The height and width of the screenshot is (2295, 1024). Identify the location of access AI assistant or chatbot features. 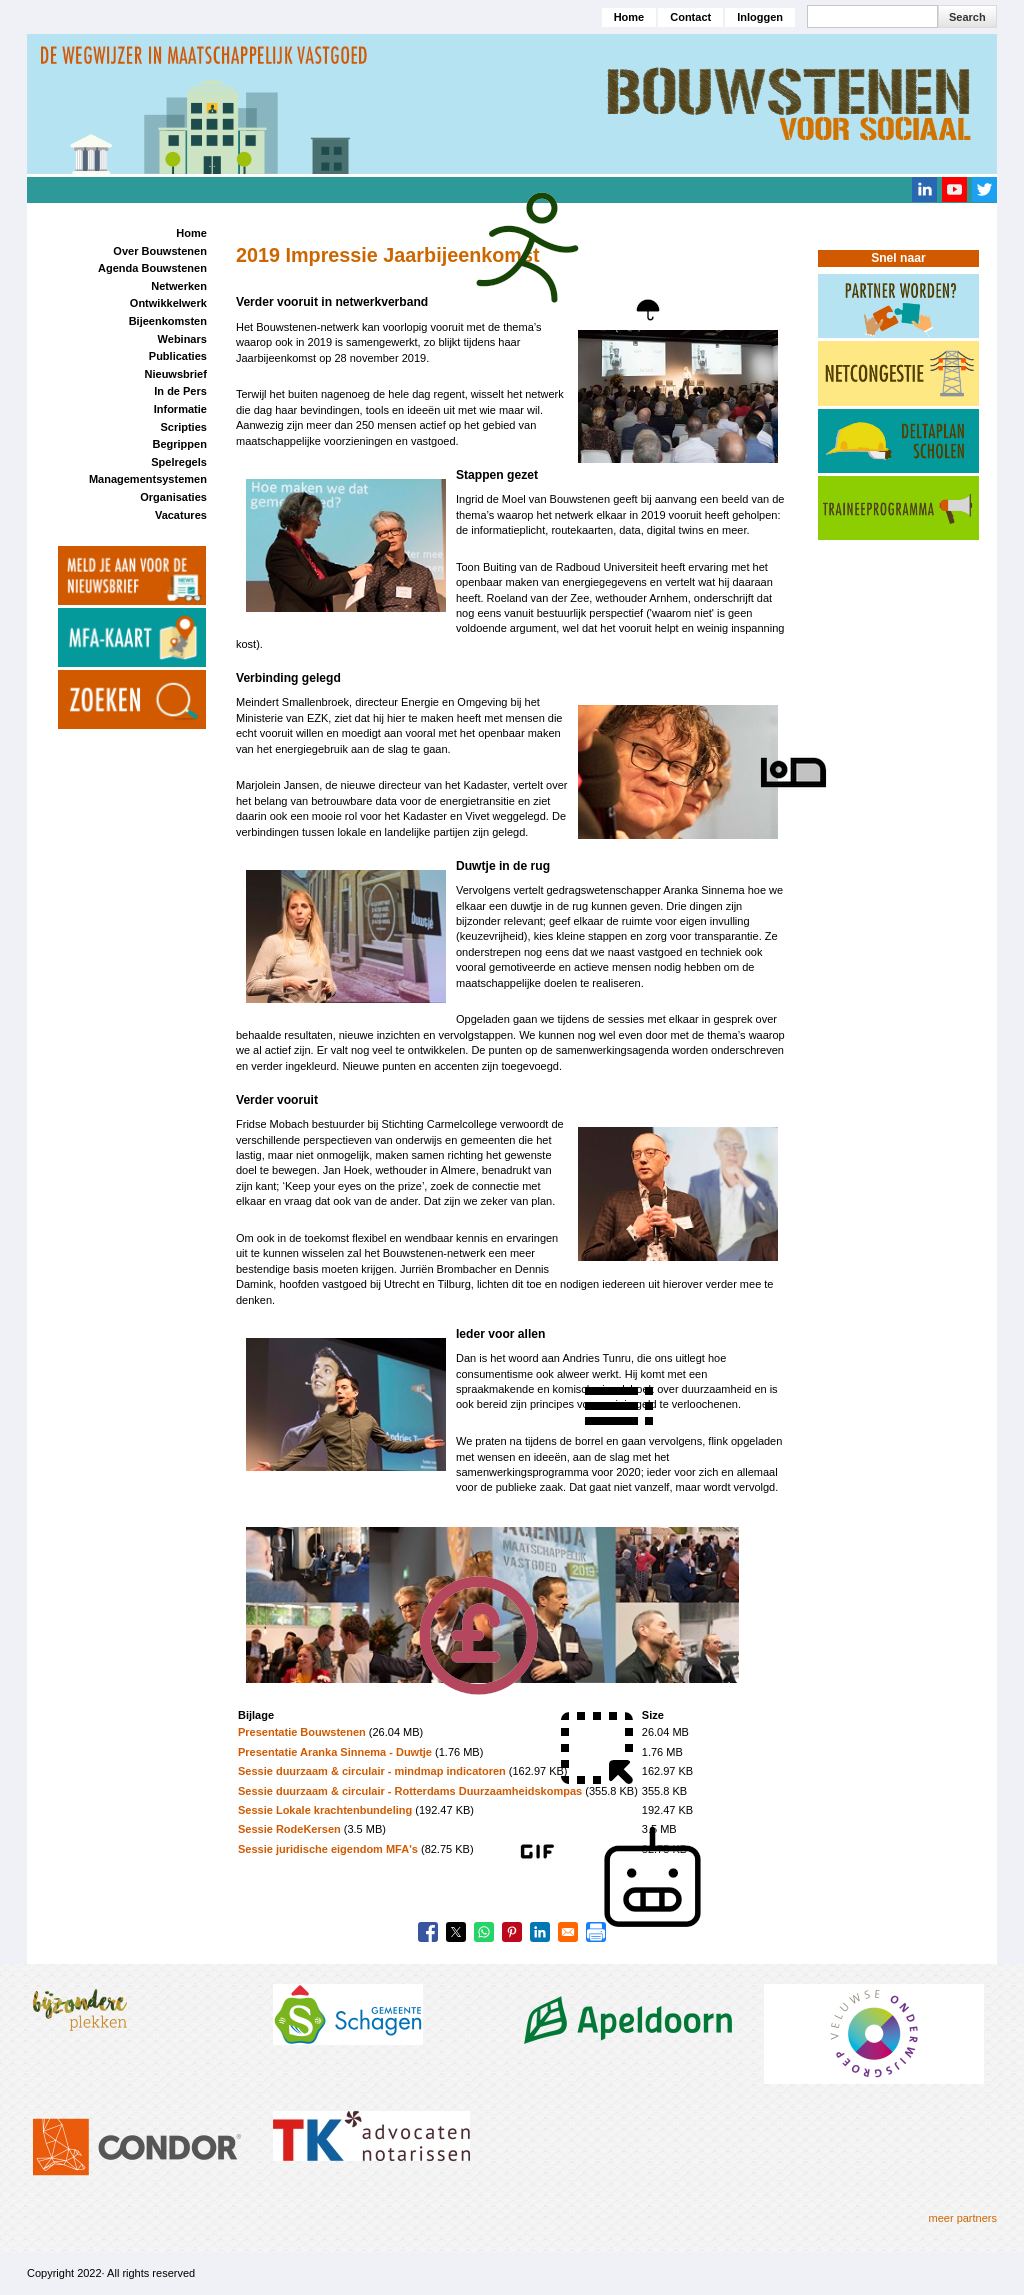
(652, 1882).